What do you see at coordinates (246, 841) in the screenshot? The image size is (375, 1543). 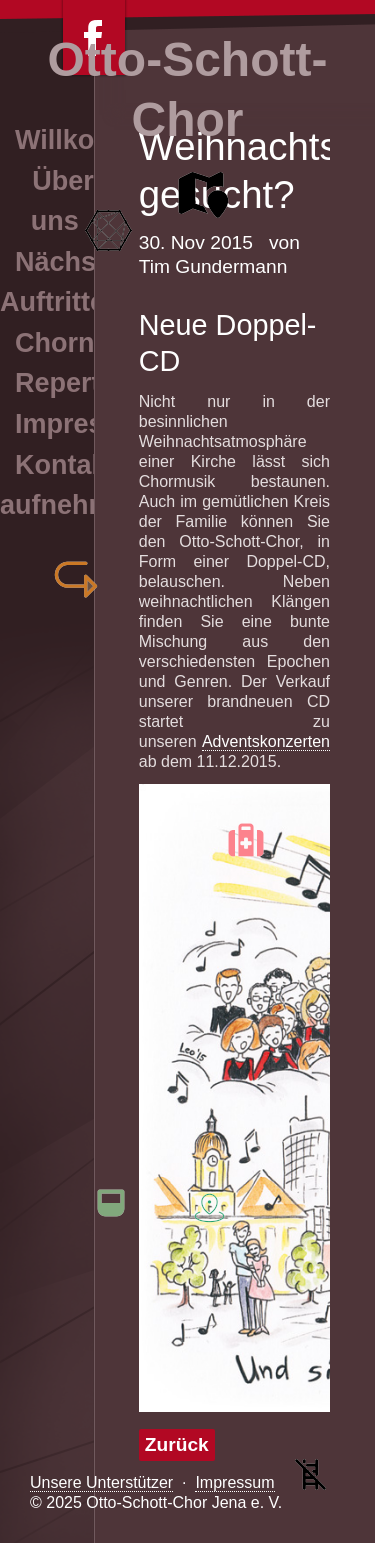 I see `access health or medical services` at bounding box center [246, 841].